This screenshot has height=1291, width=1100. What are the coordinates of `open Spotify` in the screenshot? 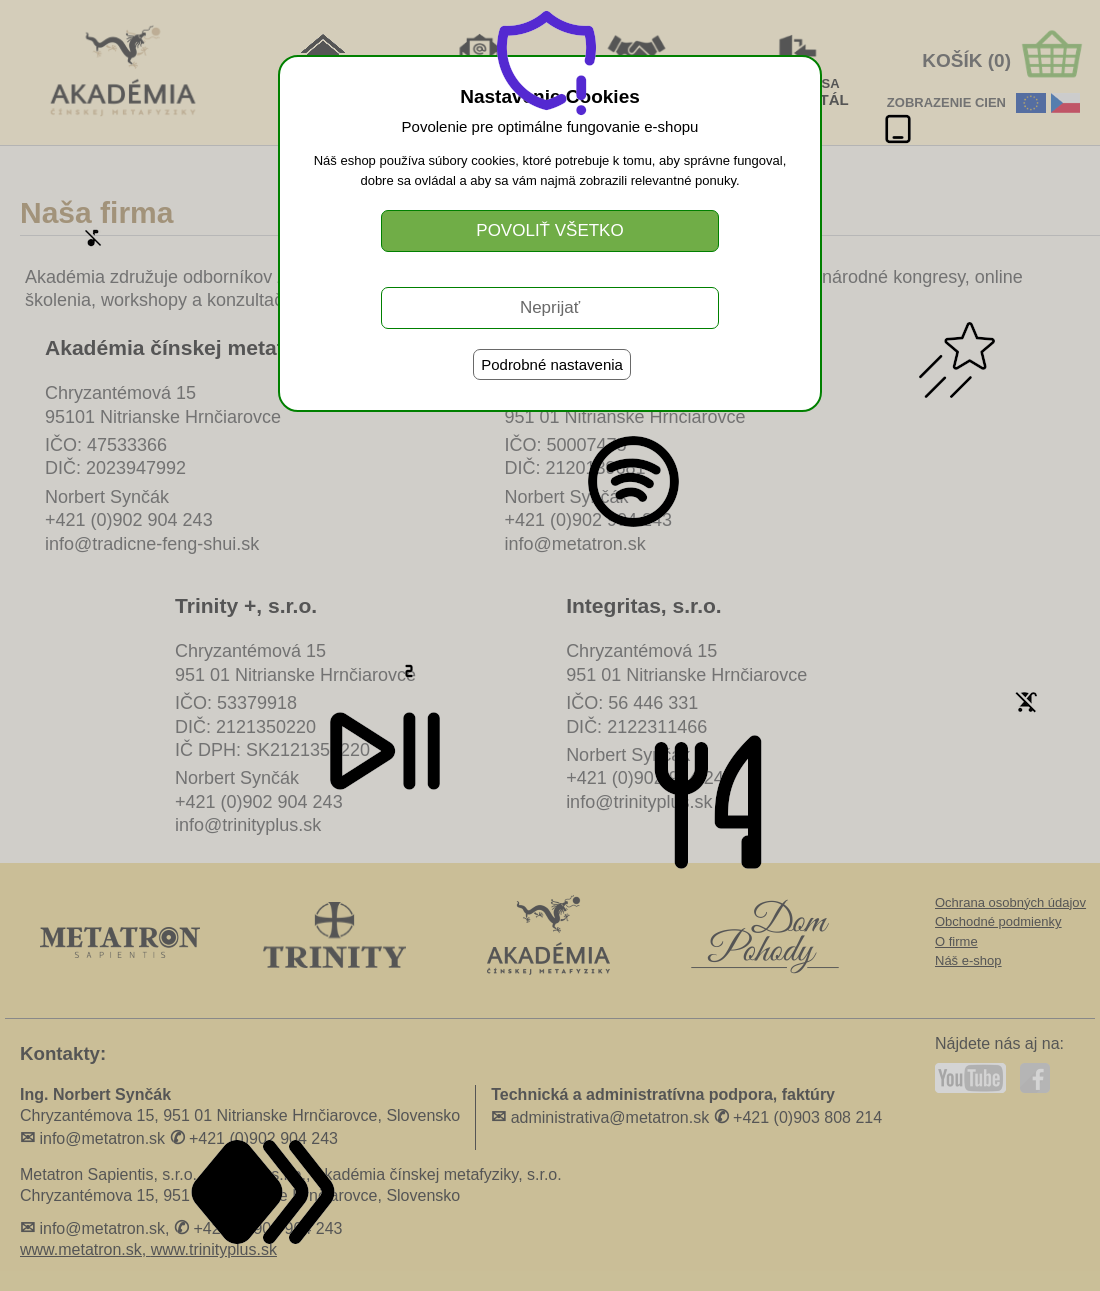 It's located at (633, 481).